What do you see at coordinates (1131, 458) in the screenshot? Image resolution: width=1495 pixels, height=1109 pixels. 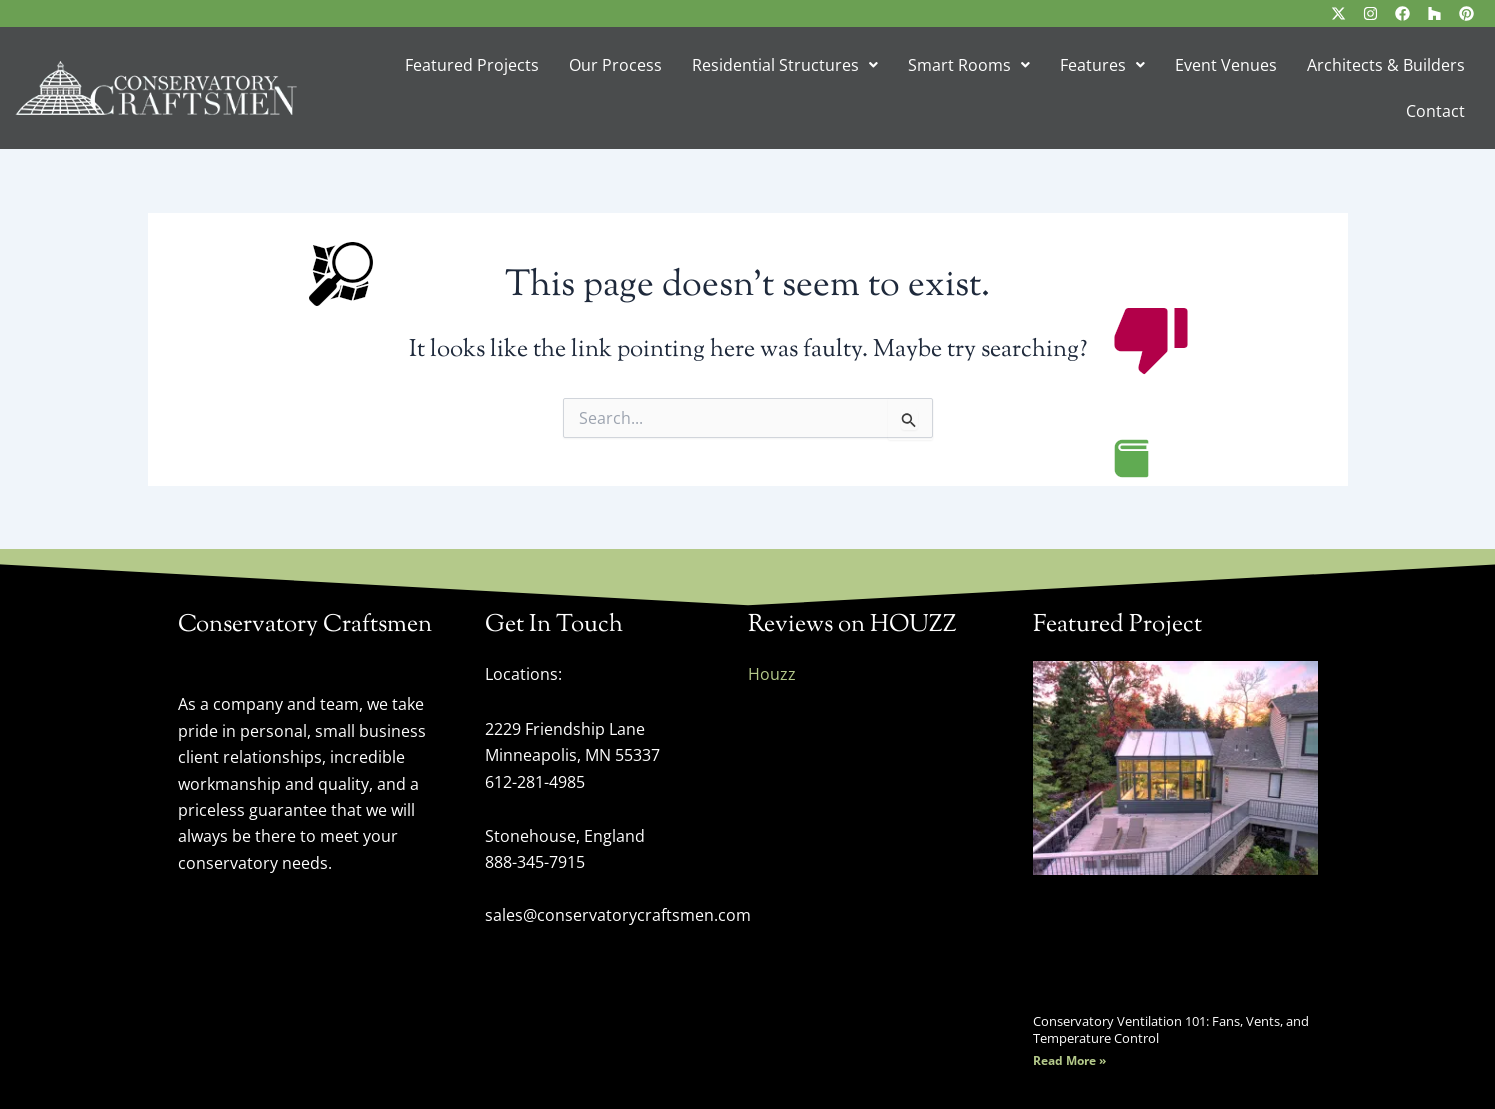 I see `open your library or reading list` at bounding box center [1131, 458].